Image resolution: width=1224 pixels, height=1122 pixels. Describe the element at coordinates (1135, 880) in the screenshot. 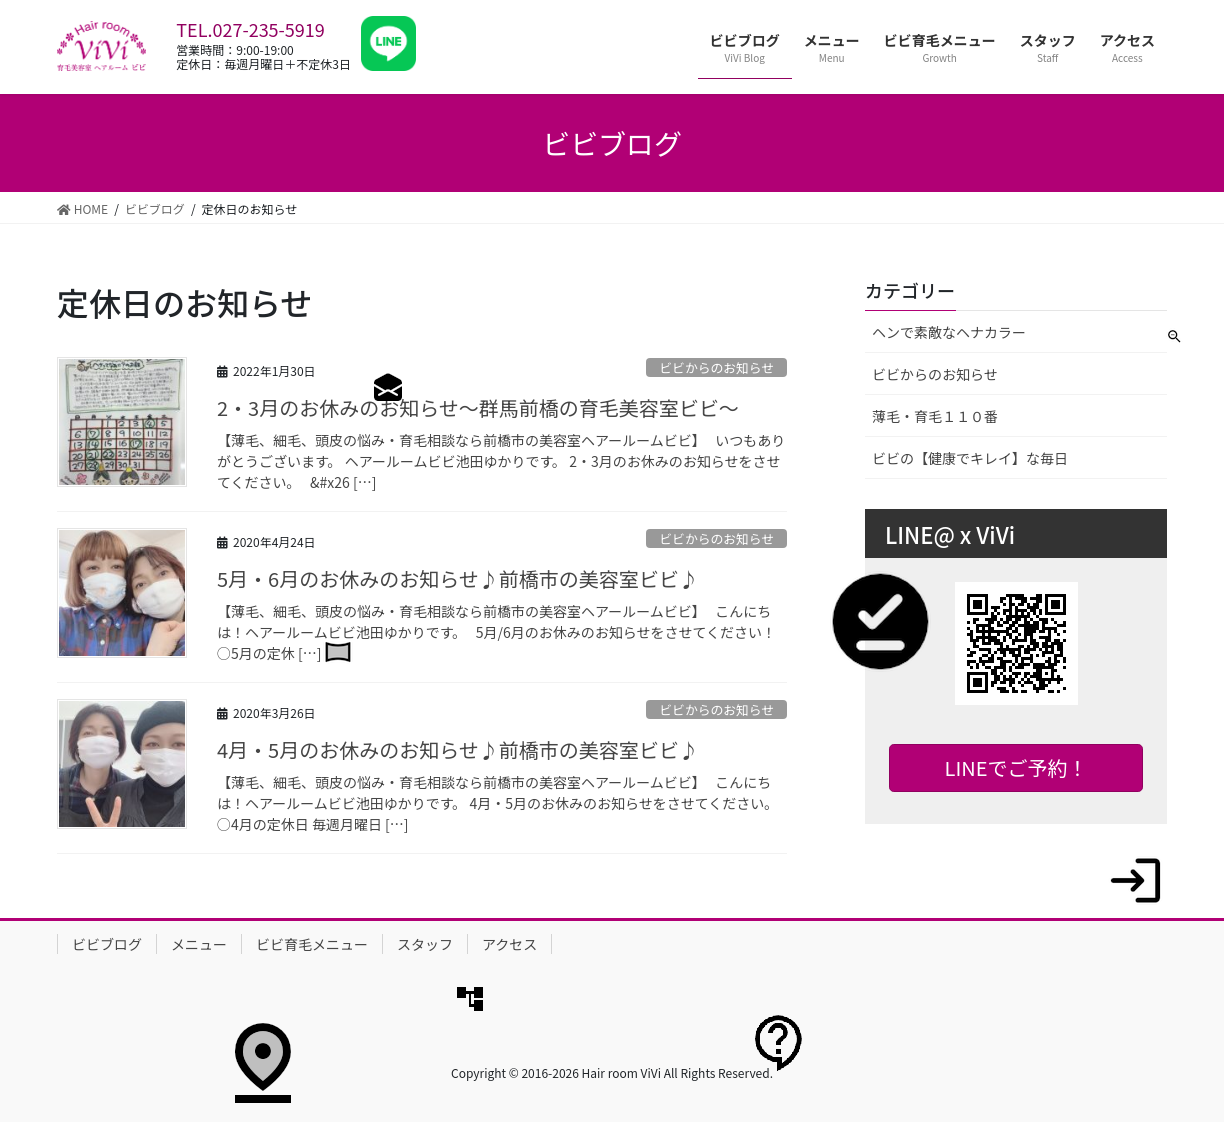

I see `log in to your account` at that location.